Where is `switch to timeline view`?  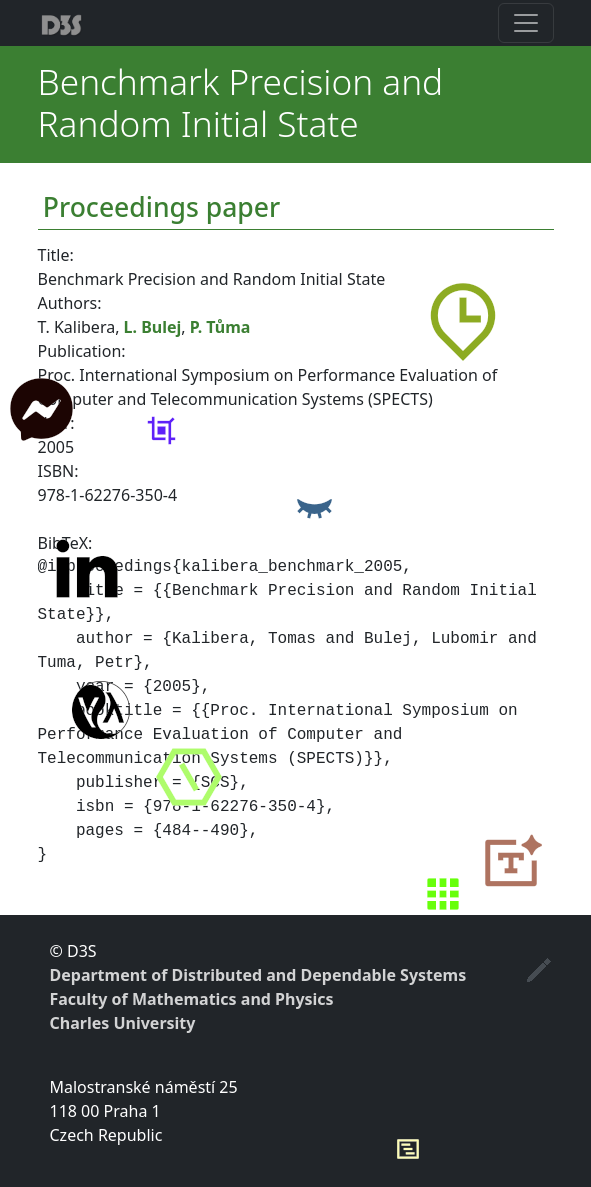 switch to timeline view is located at coordinates (408, 1149).